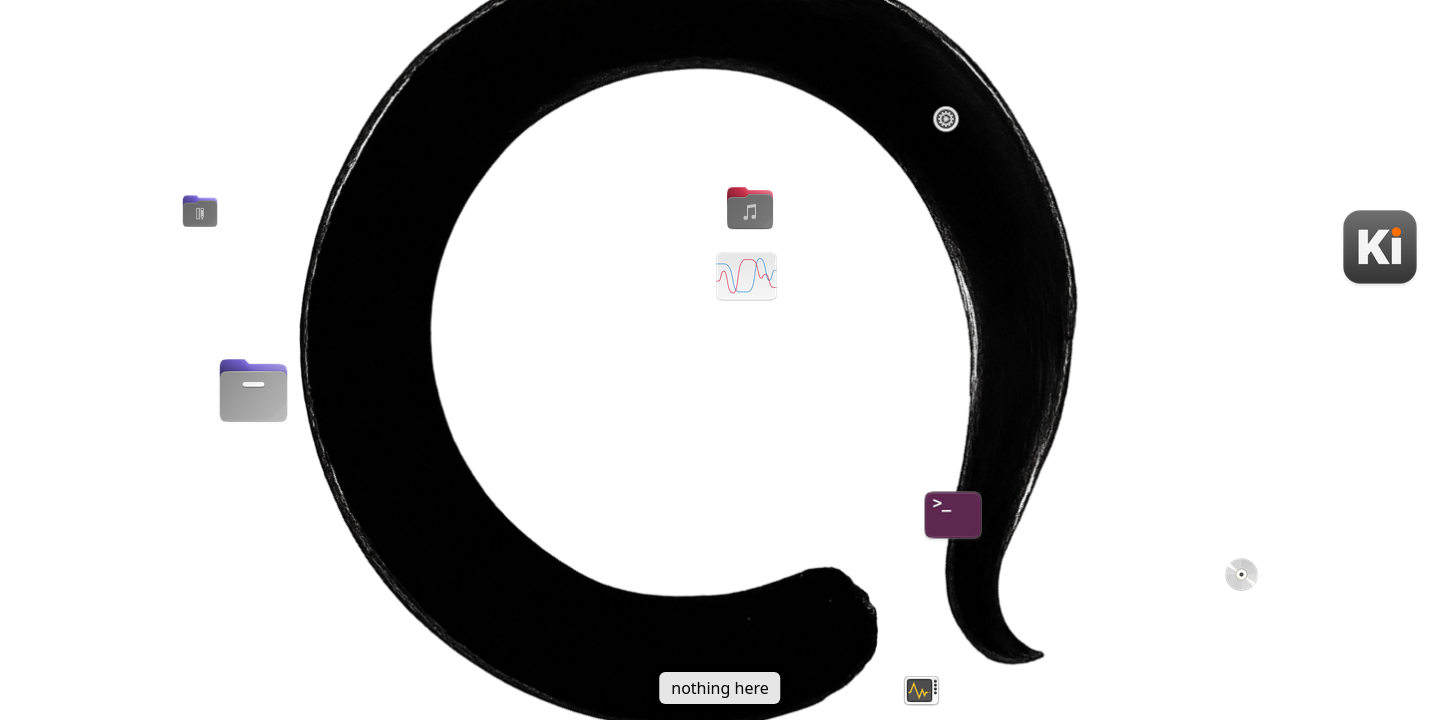  Describe the element at coordinates (946, 119) in the screenshot. I see `open settings or preferences` at that location.